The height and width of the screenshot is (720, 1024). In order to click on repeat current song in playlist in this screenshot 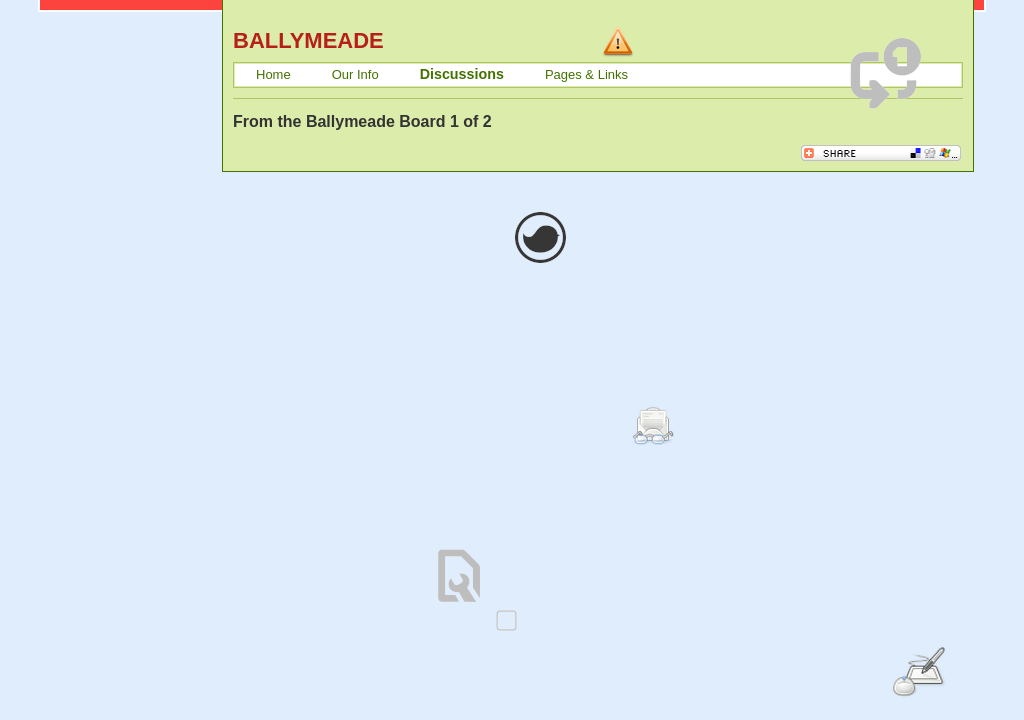, I will do `click(883, 75)`.